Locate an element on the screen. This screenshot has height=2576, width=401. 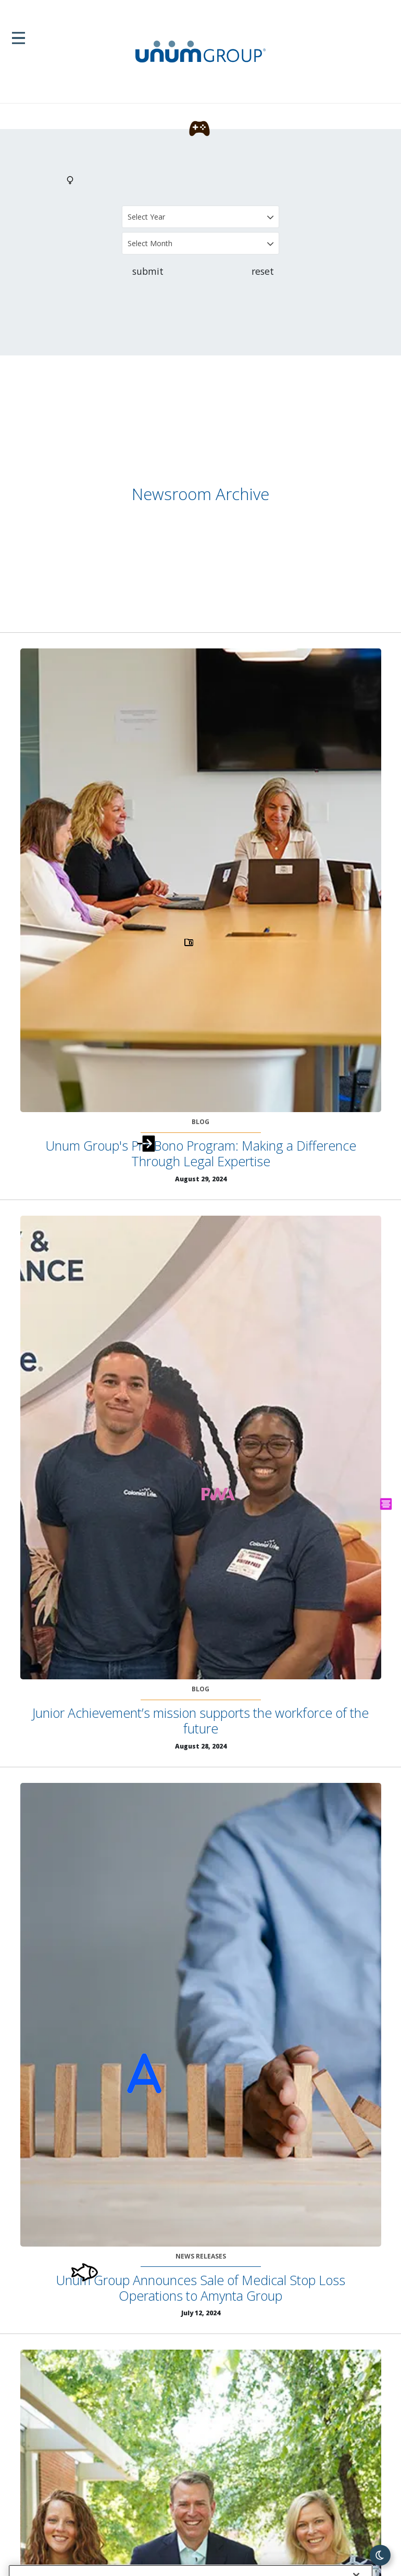
access saved code snippets is located at coordinates (189, 942).